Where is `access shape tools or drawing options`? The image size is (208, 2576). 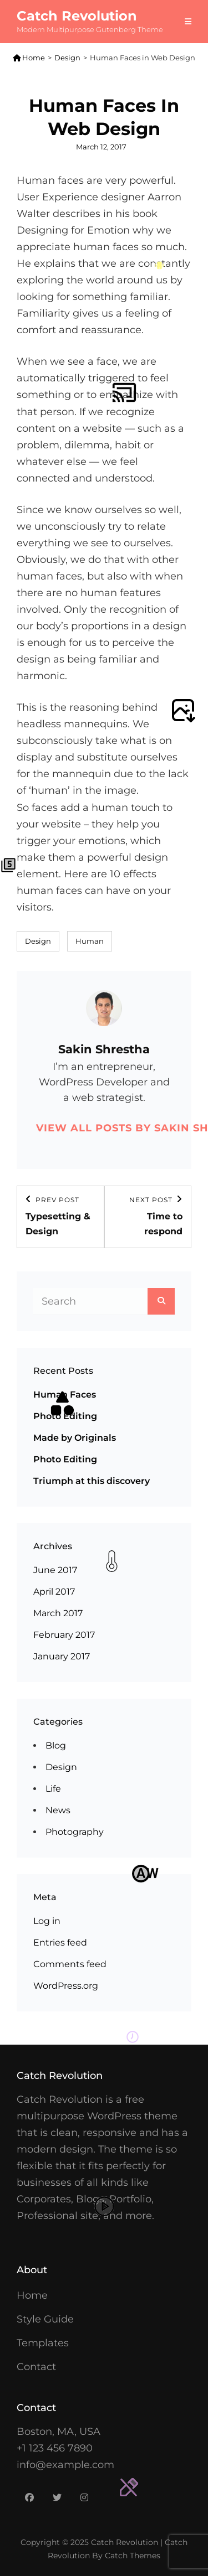
access shape tools or drawing options is located at coordinates (62, 1404).